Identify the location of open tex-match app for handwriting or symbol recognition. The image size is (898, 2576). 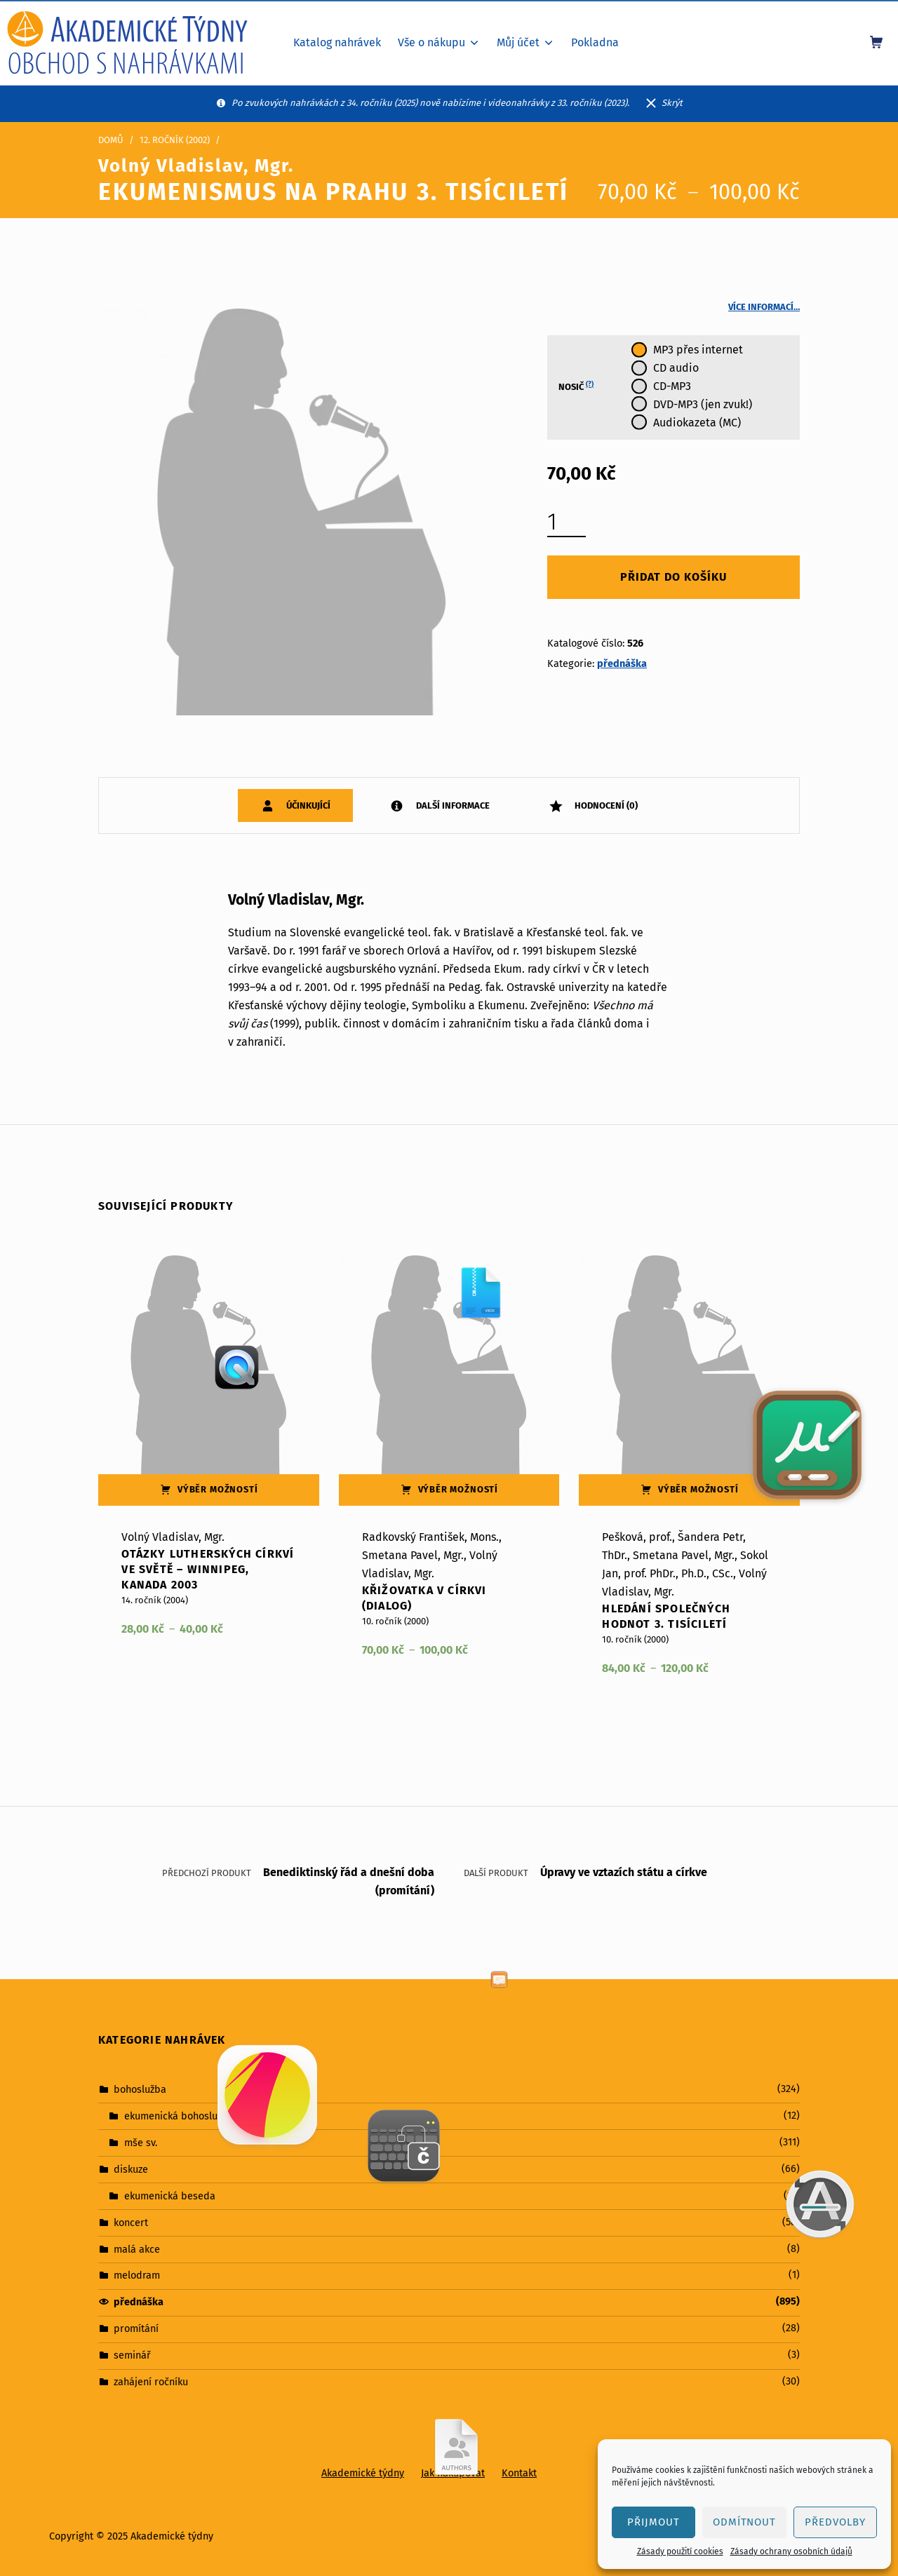
(807, 1445).